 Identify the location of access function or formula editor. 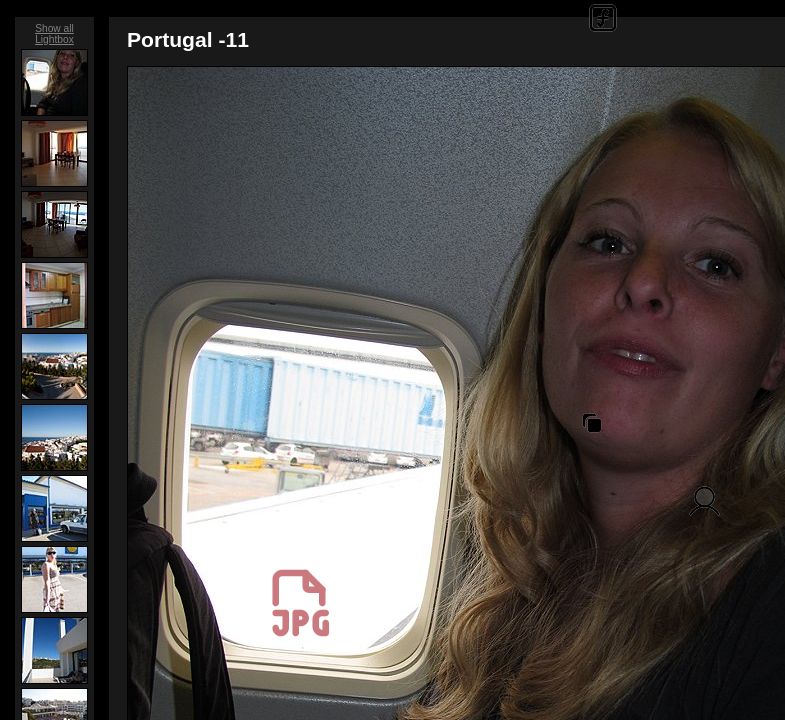
(603, 18).